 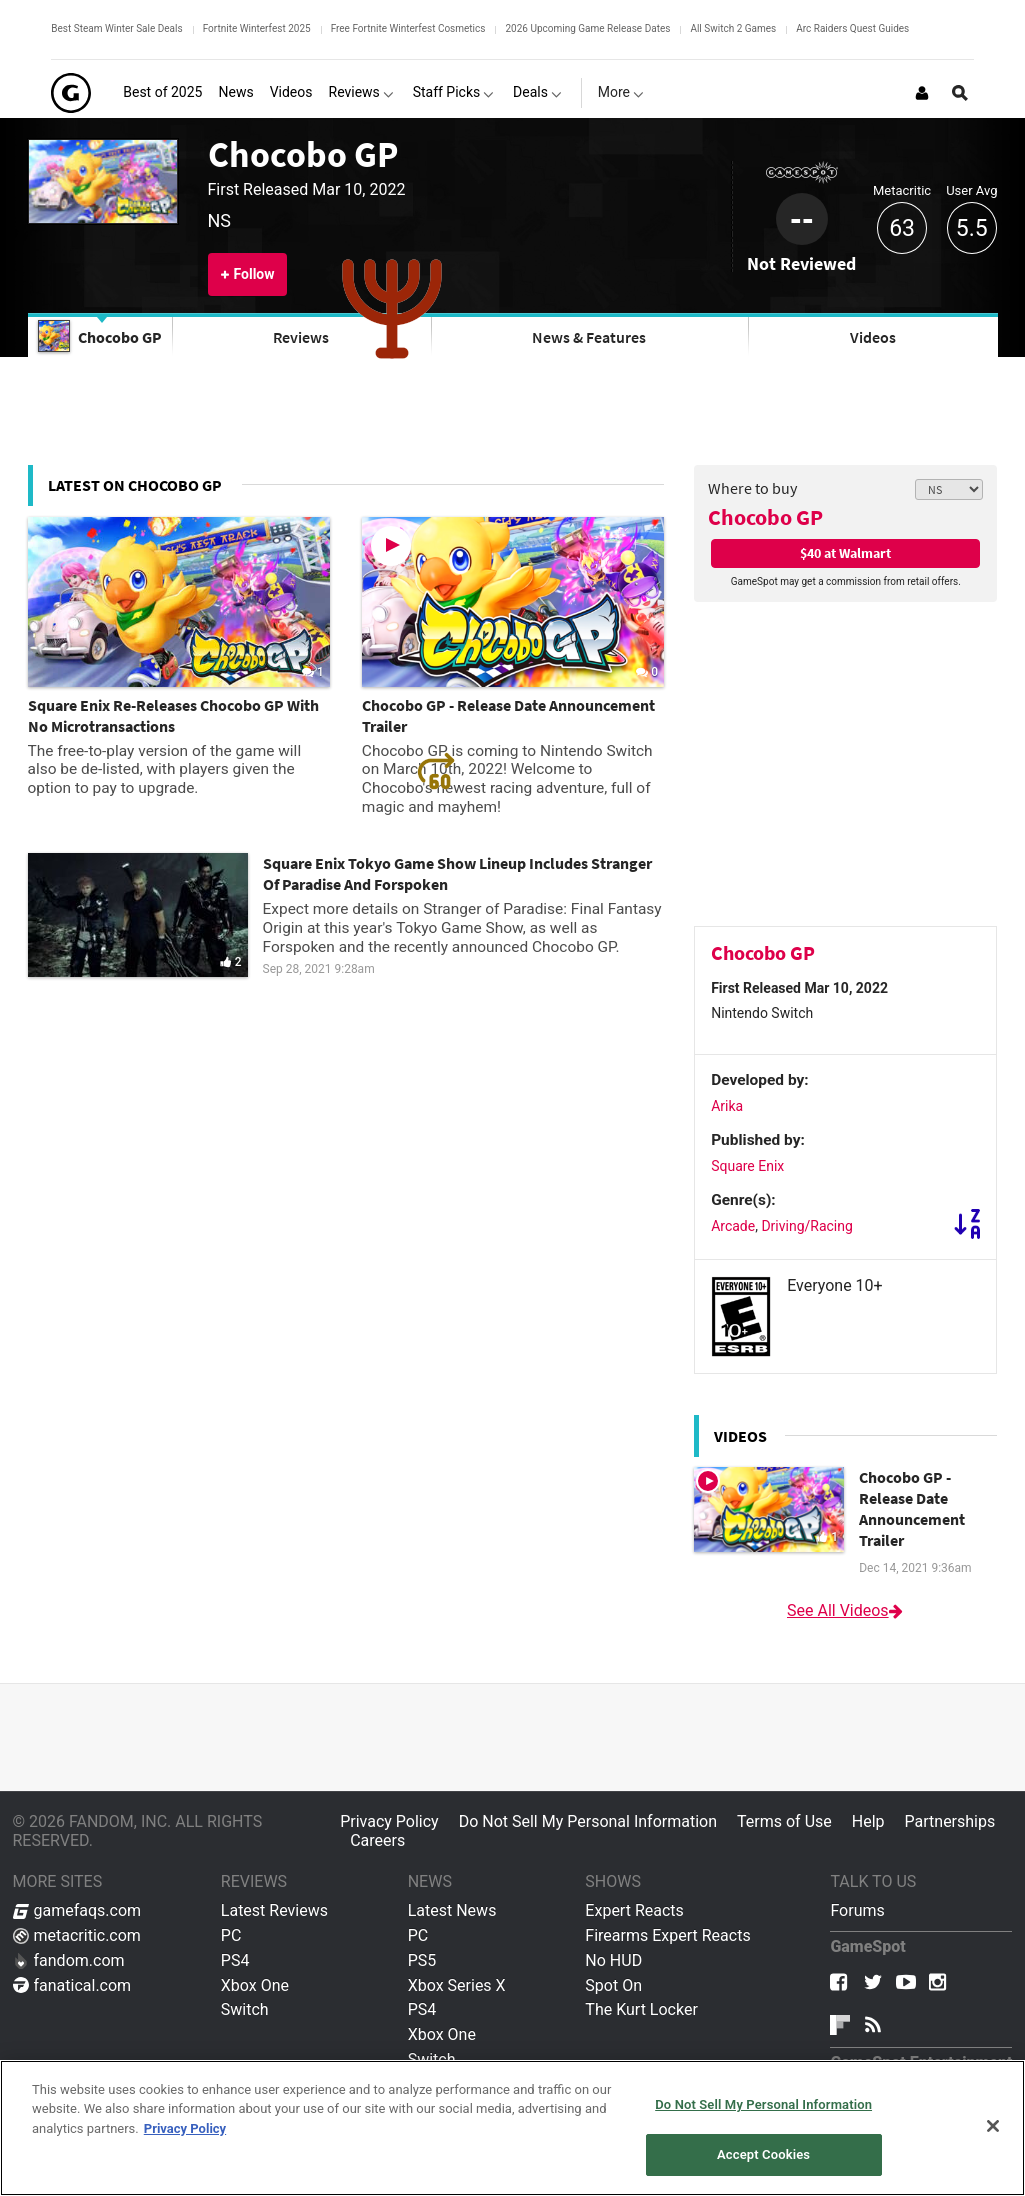 What do you see at coordinates (968, 1224) in the screenshot?
I see `sort items alphabetically from Z to A` at bounding box center [968, 1224].